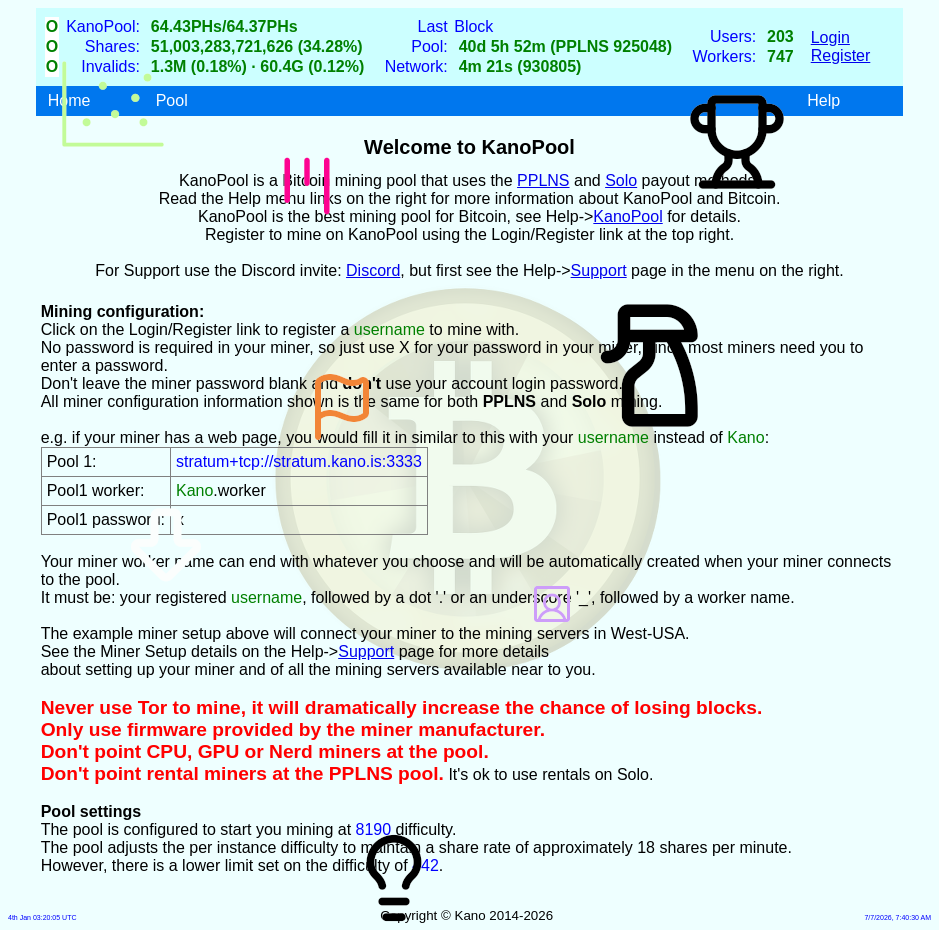 The image size is (939, 930). I want to click on view achievements or awards, so click(737, 142).